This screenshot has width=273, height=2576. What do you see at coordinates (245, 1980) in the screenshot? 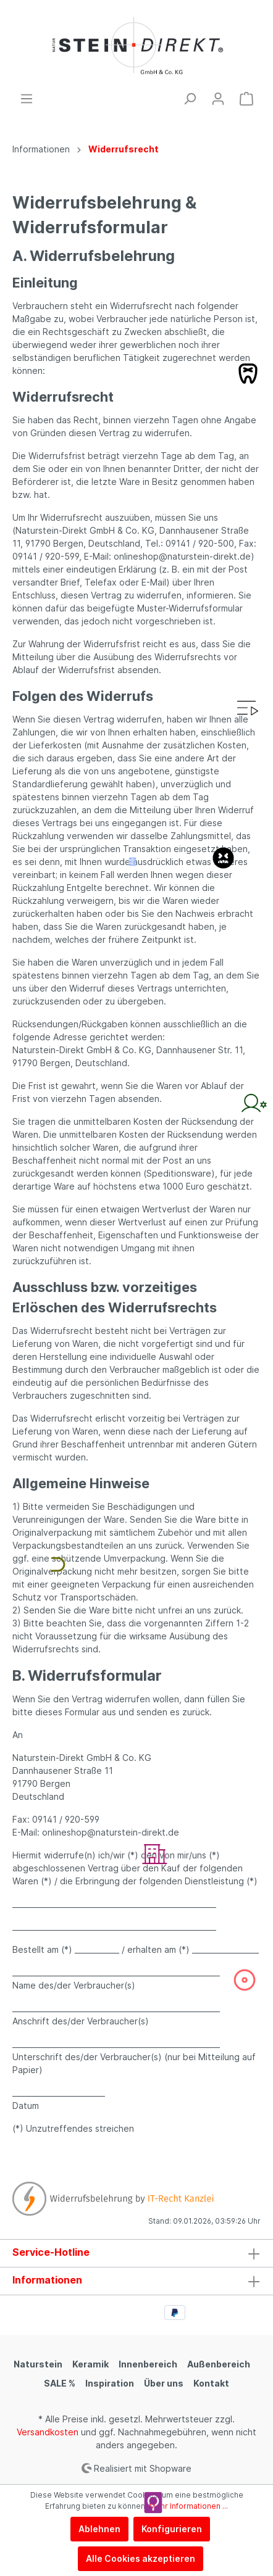
I see `play or access music library` at bounding box center [245, 1980].